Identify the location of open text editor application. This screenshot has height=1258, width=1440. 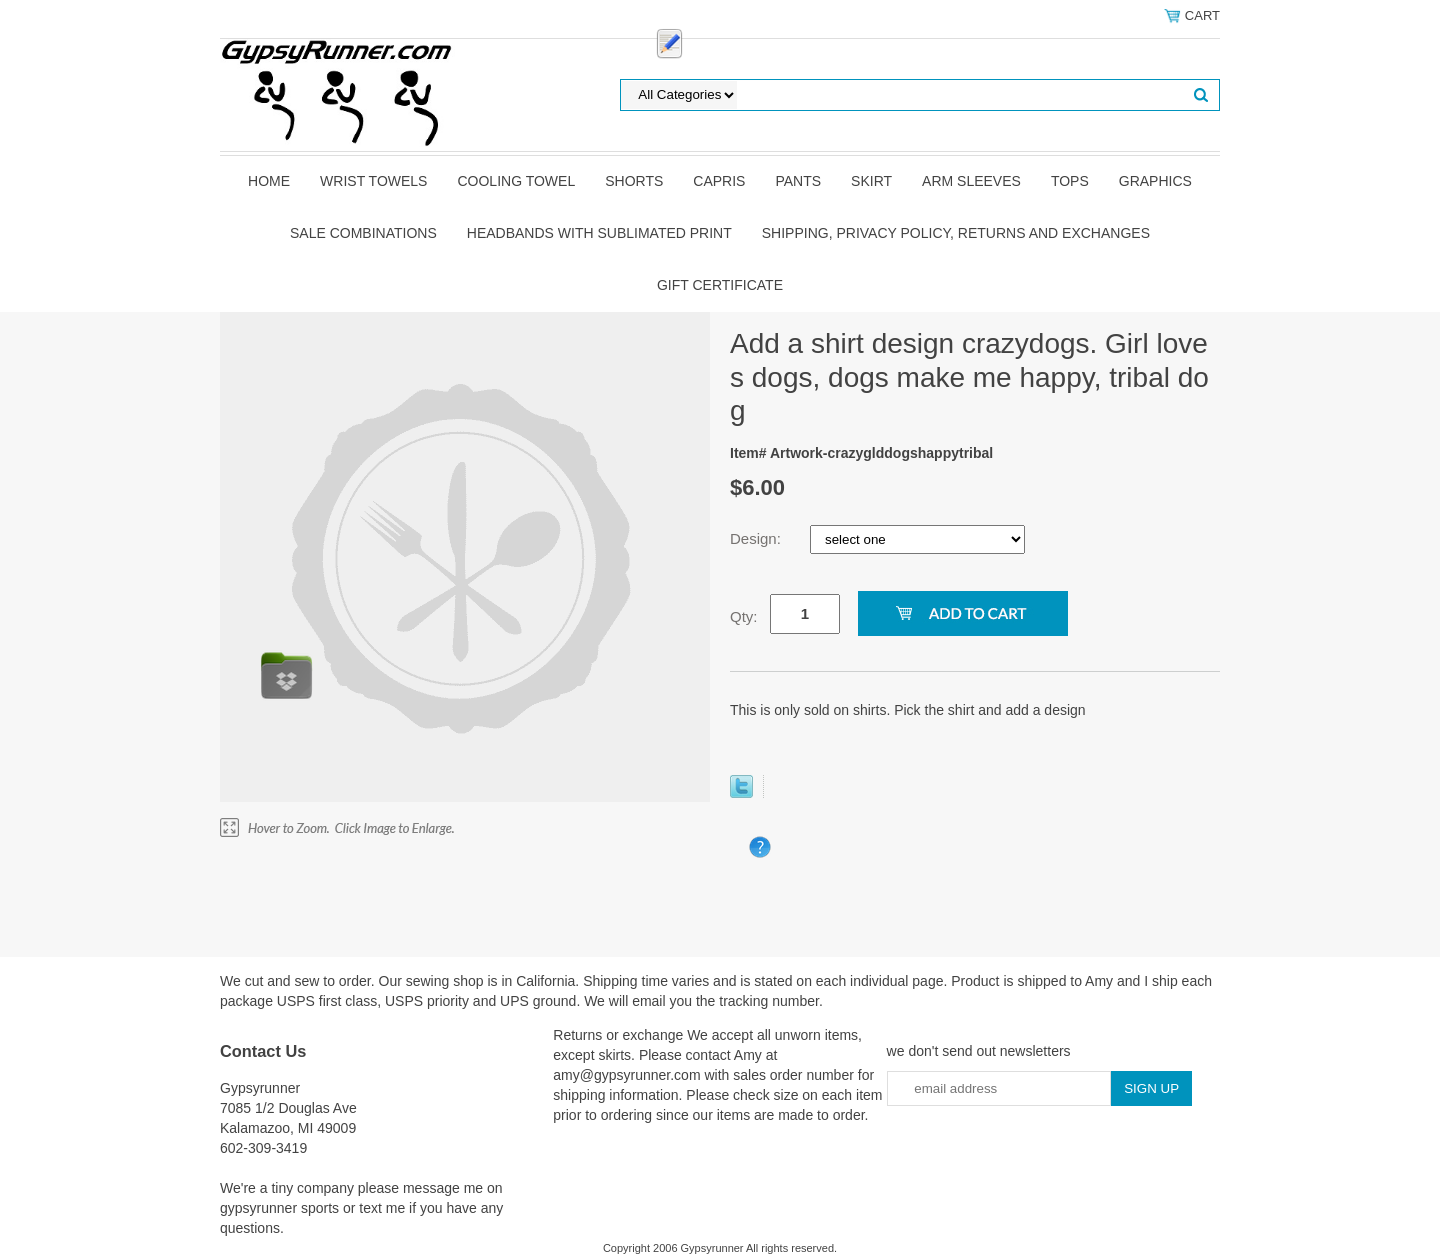
(669, 43).